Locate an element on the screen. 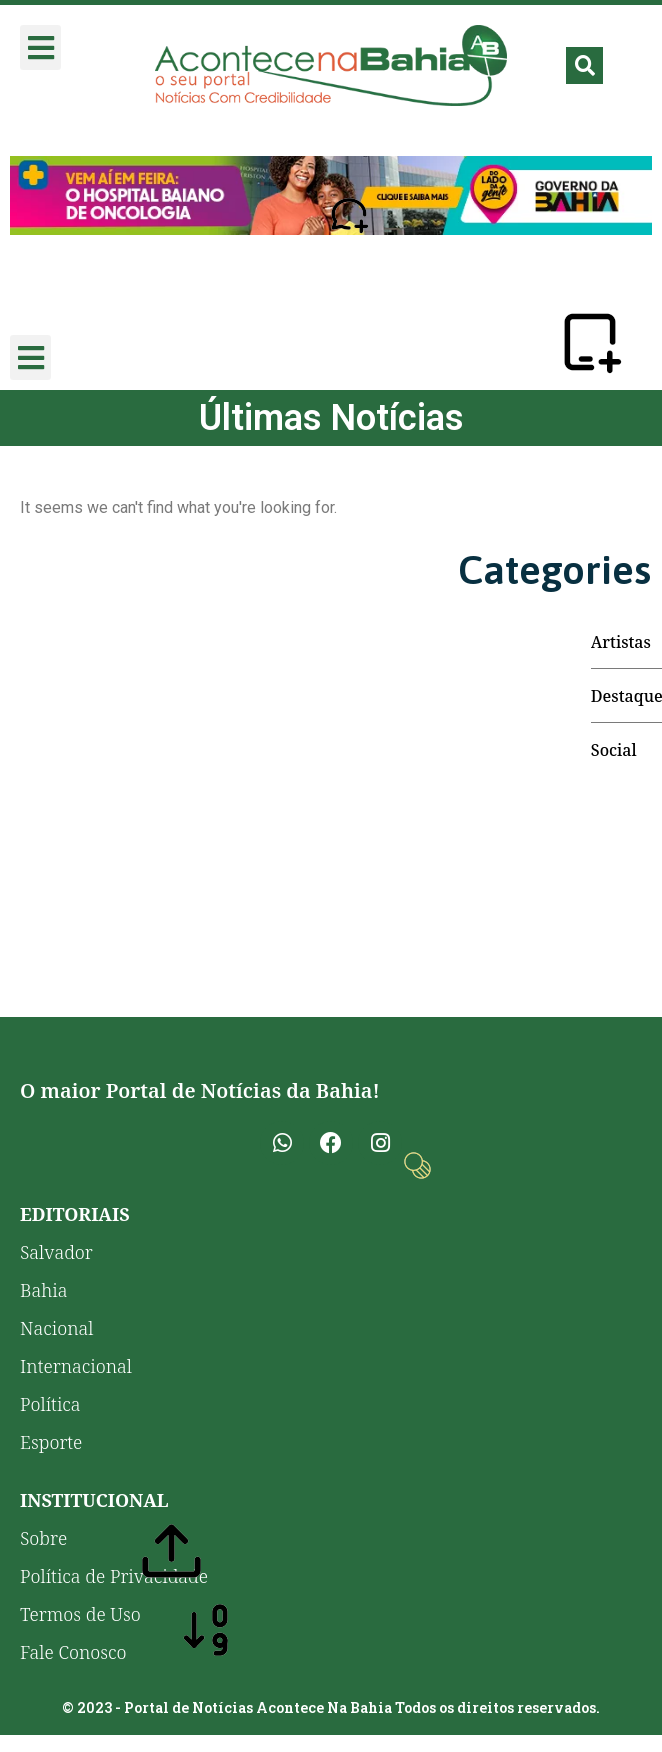 Image resolution: width=662 pixels, height=1752 pixels. sort numbers in ascending order (0-9) is located at coordinates (207, 1630).